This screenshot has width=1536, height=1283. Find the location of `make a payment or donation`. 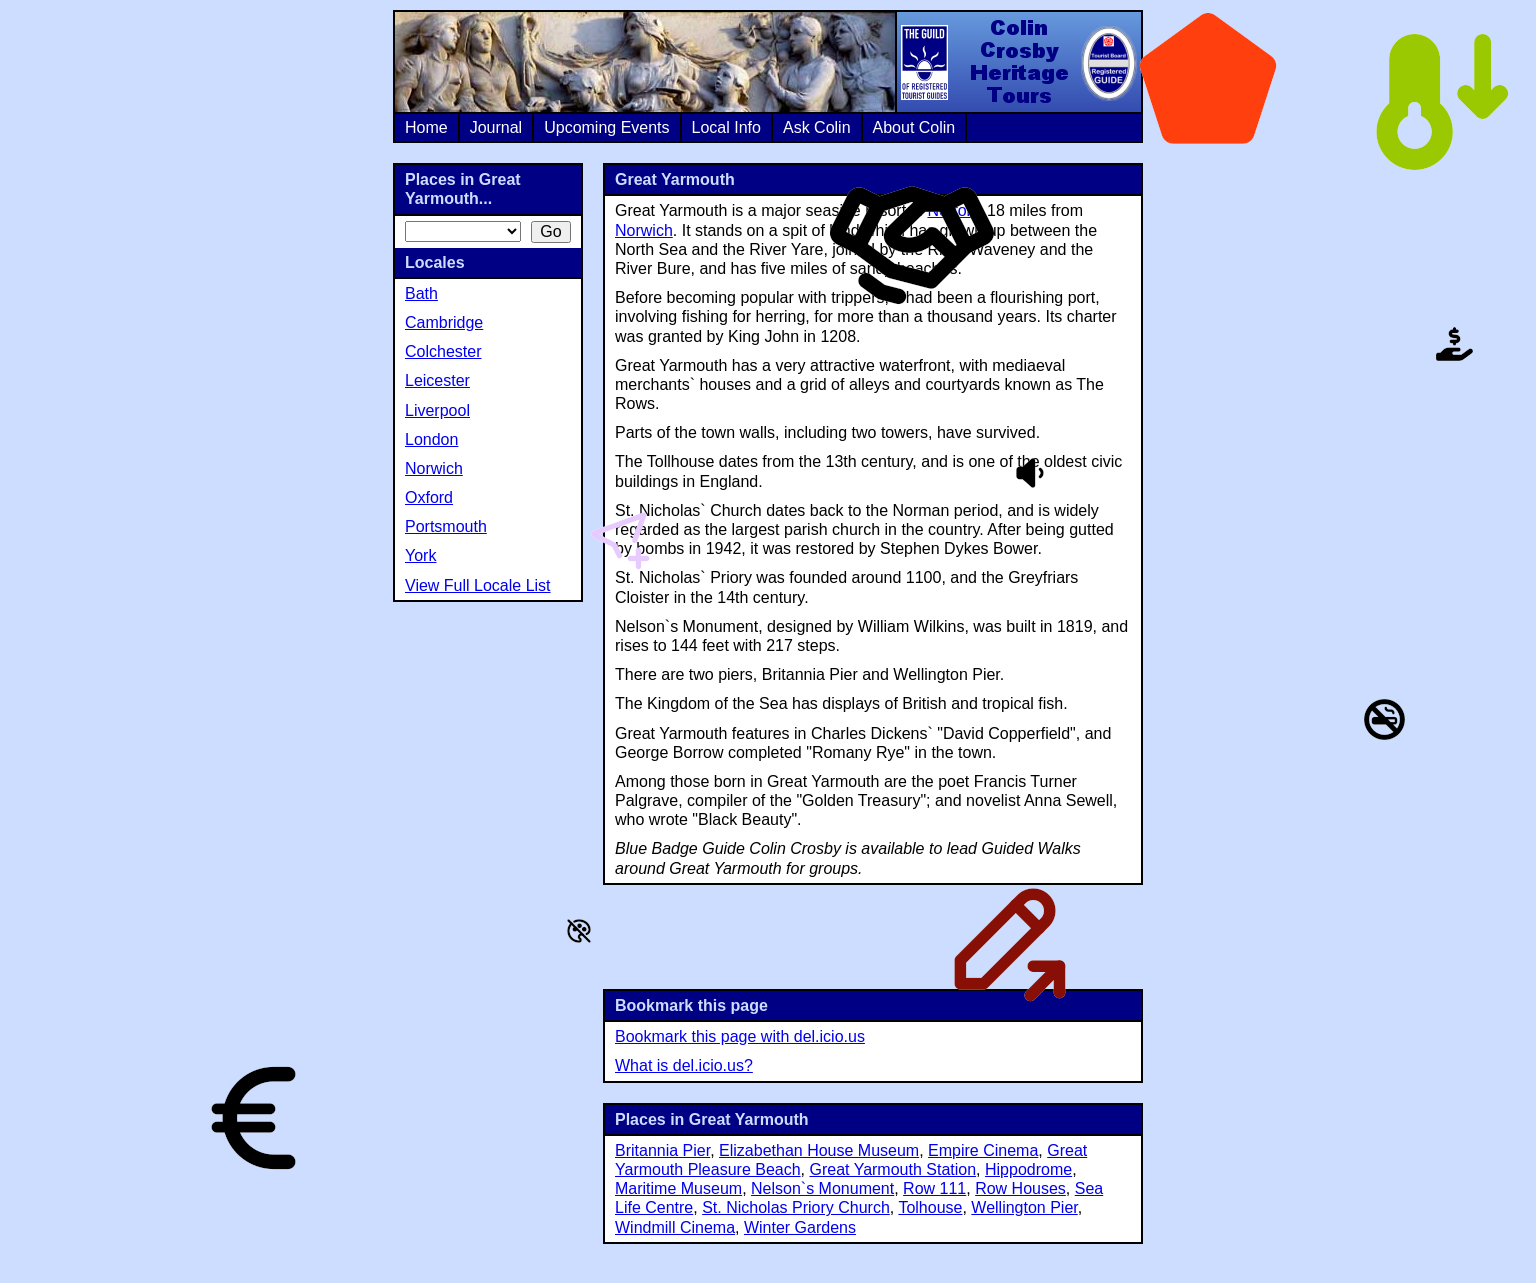

make a payment or donation is located at coordinates (1454, 344).